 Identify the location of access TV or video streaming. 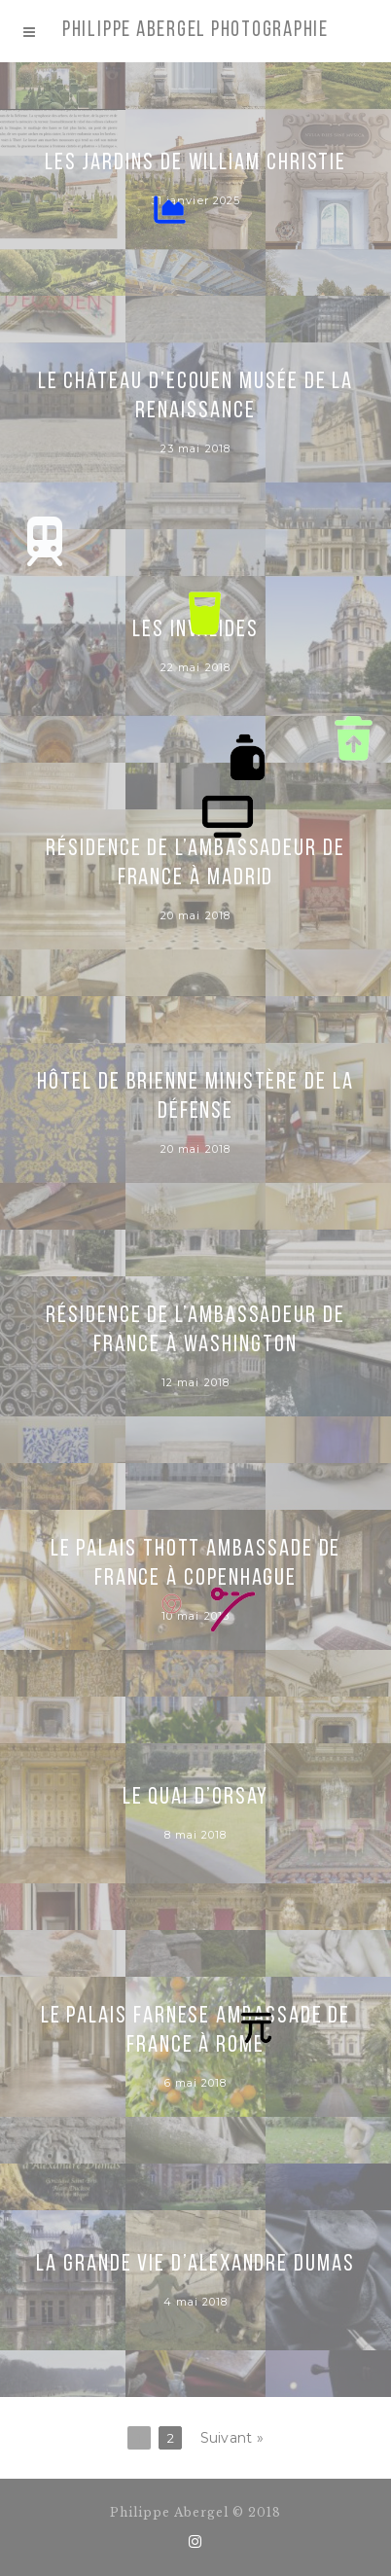
(228, 815).